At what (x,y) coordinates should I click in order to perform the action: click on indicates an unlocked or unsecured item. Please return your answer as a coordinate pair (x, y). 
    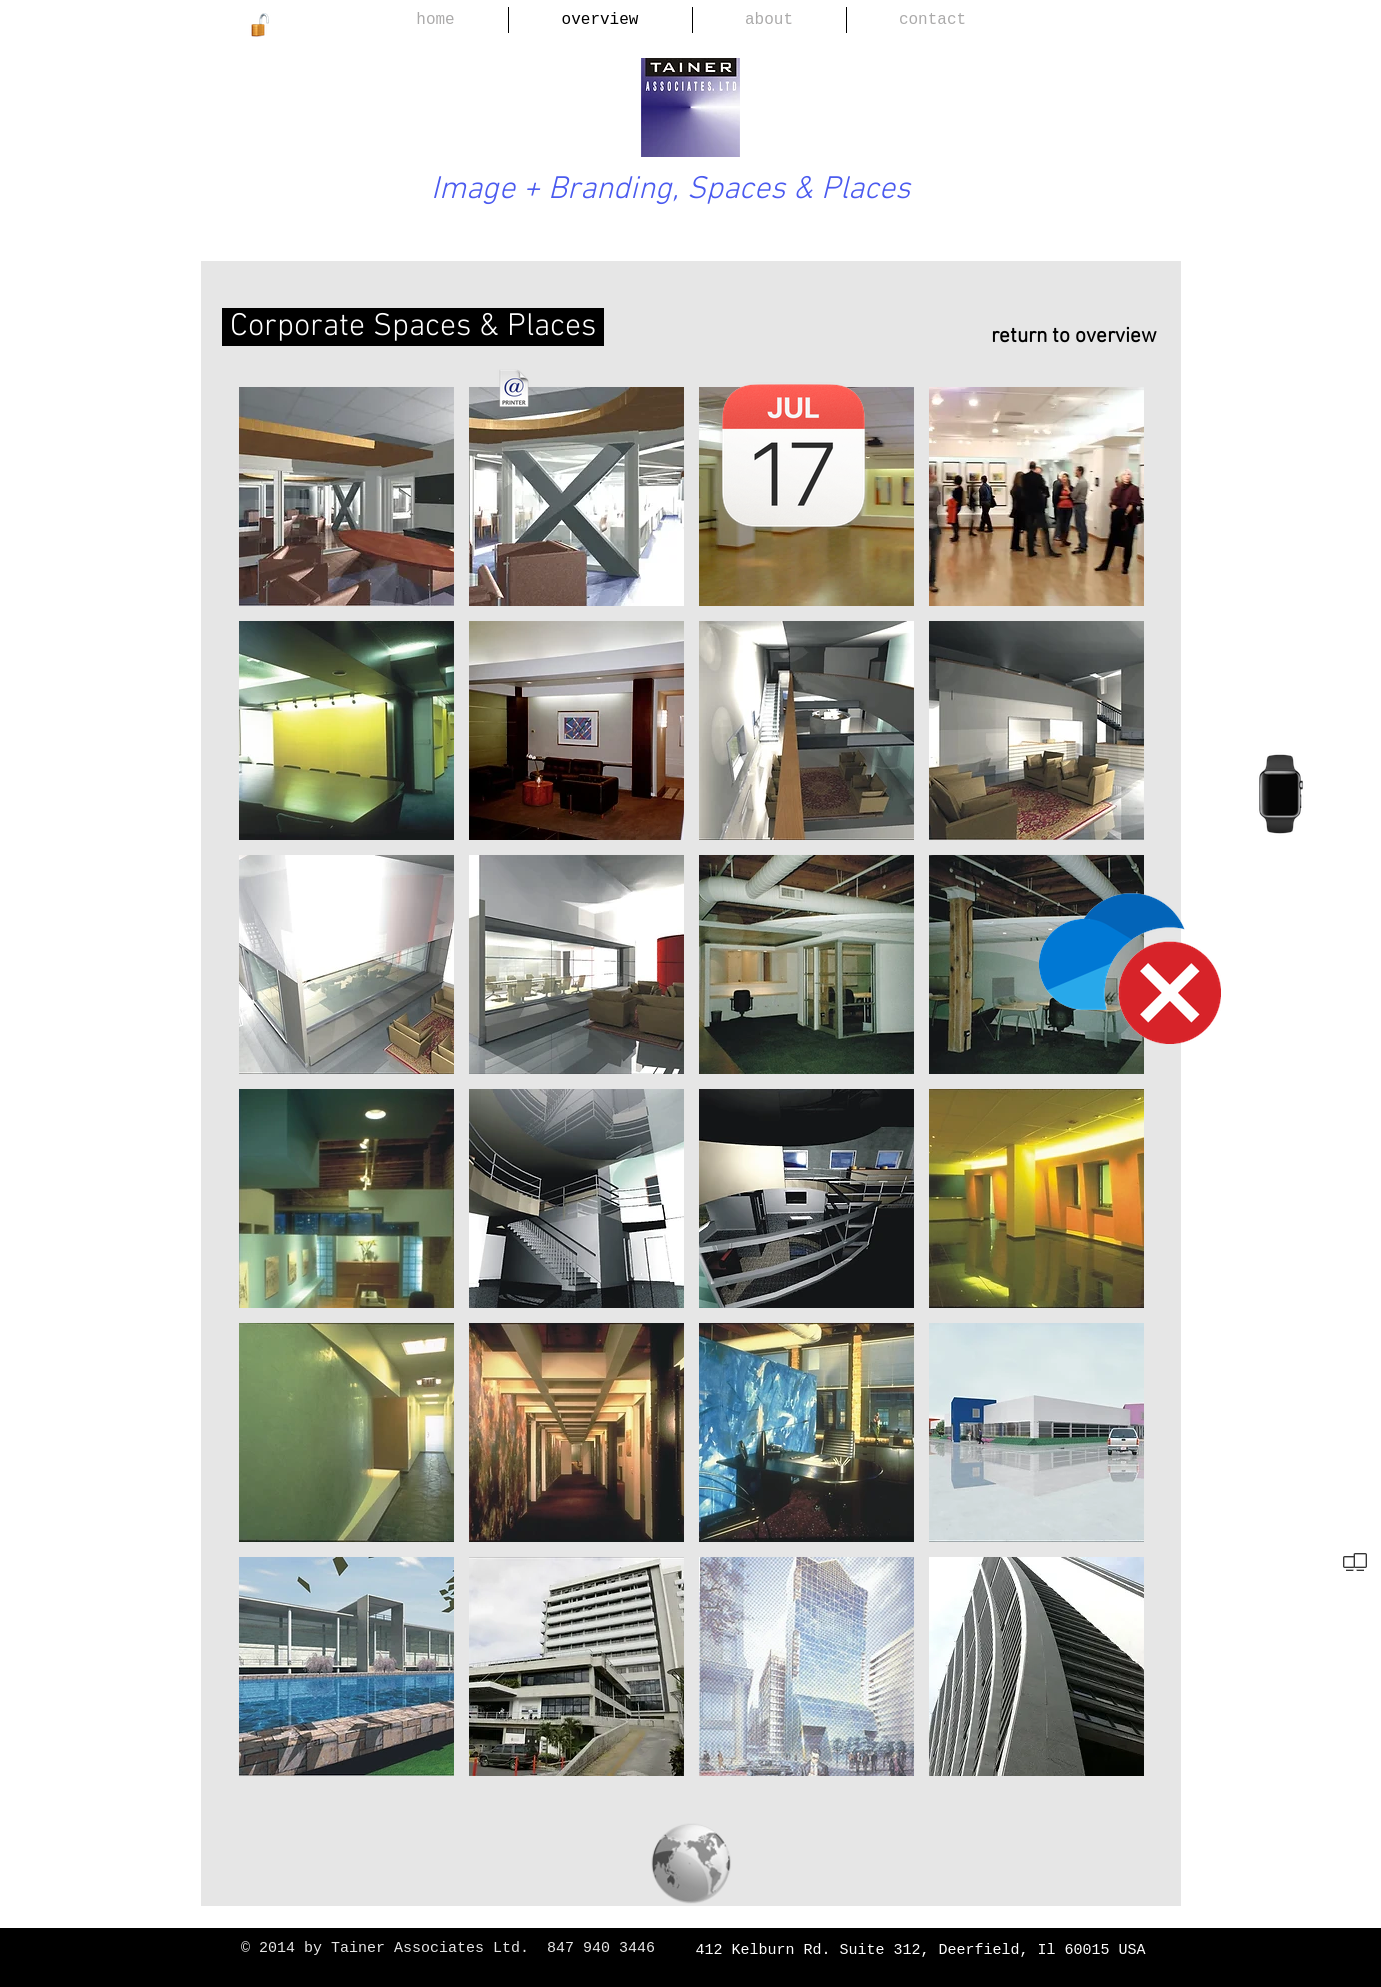
    Looking at the image, I should click on (260, 25).